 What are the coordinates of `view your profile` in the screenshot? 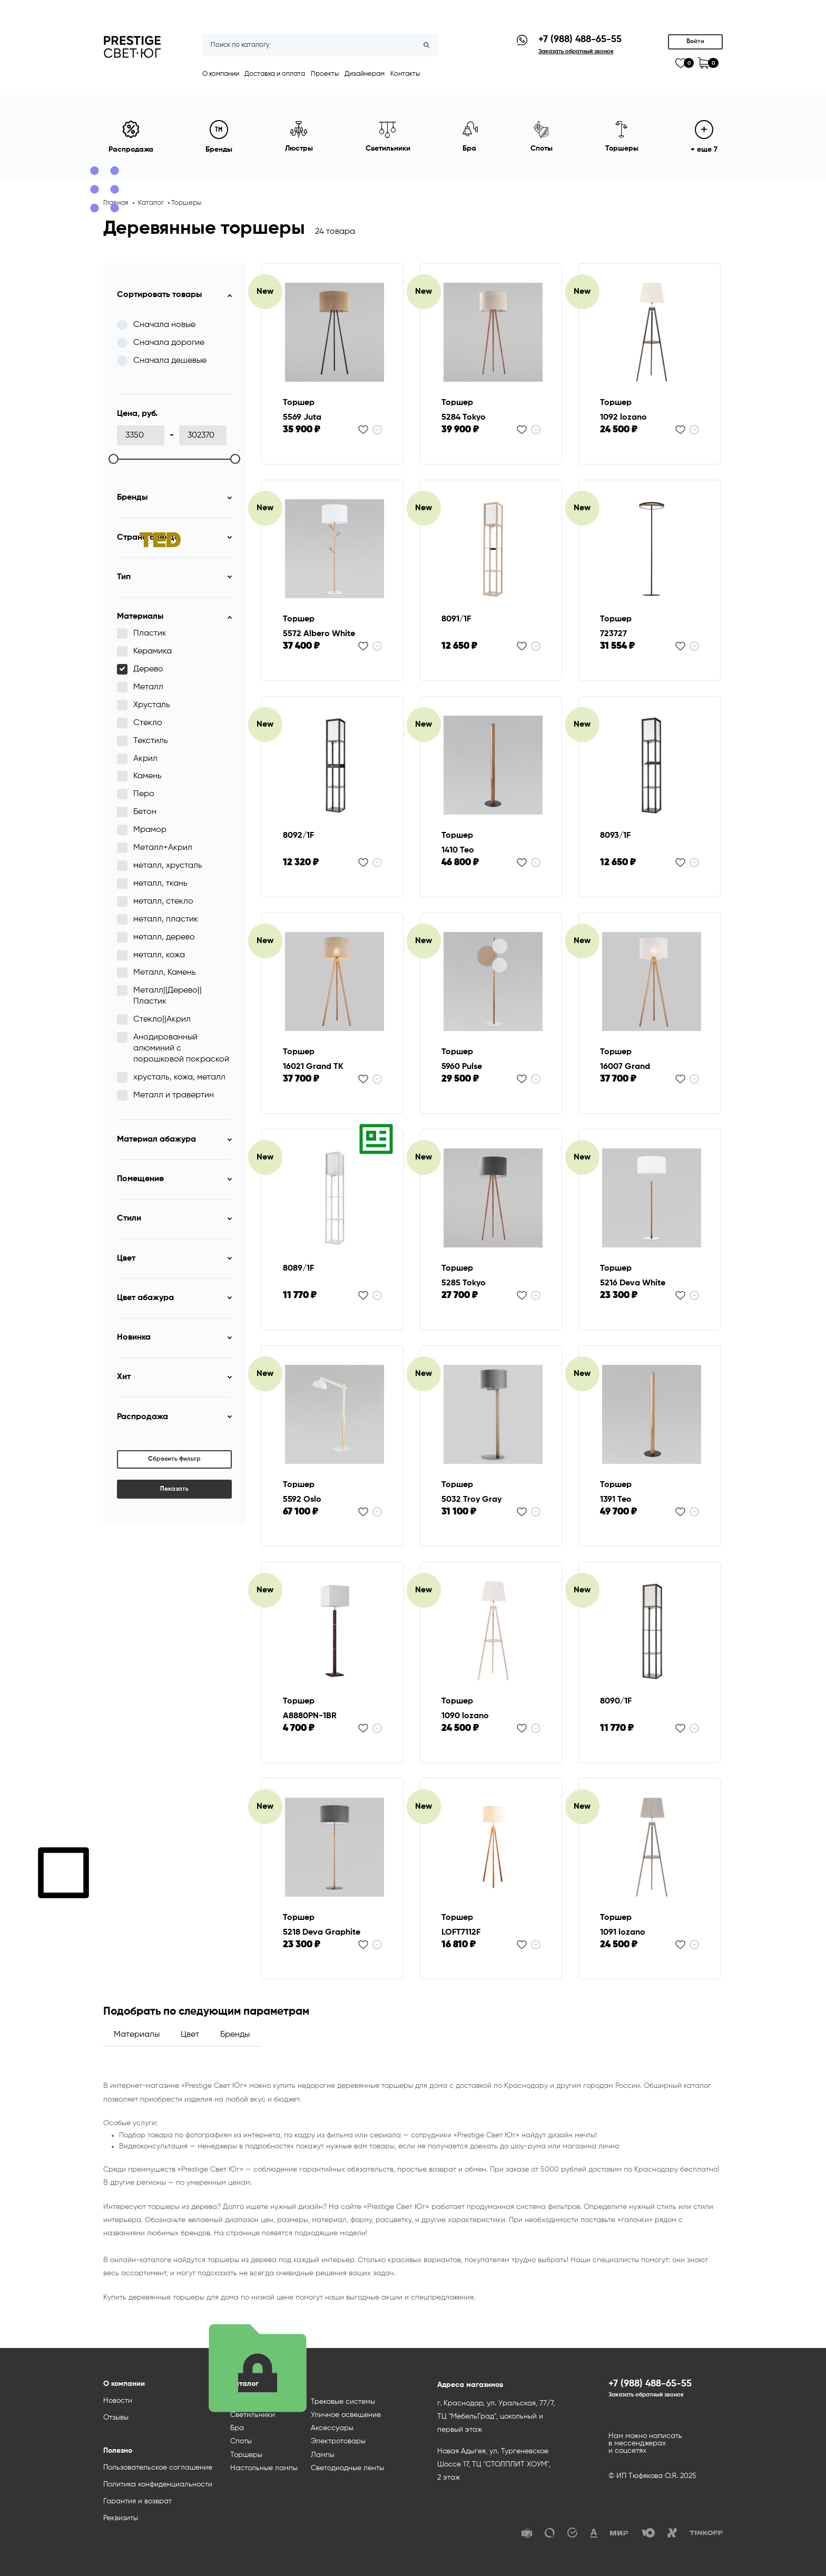 It's located at (376, 1139).